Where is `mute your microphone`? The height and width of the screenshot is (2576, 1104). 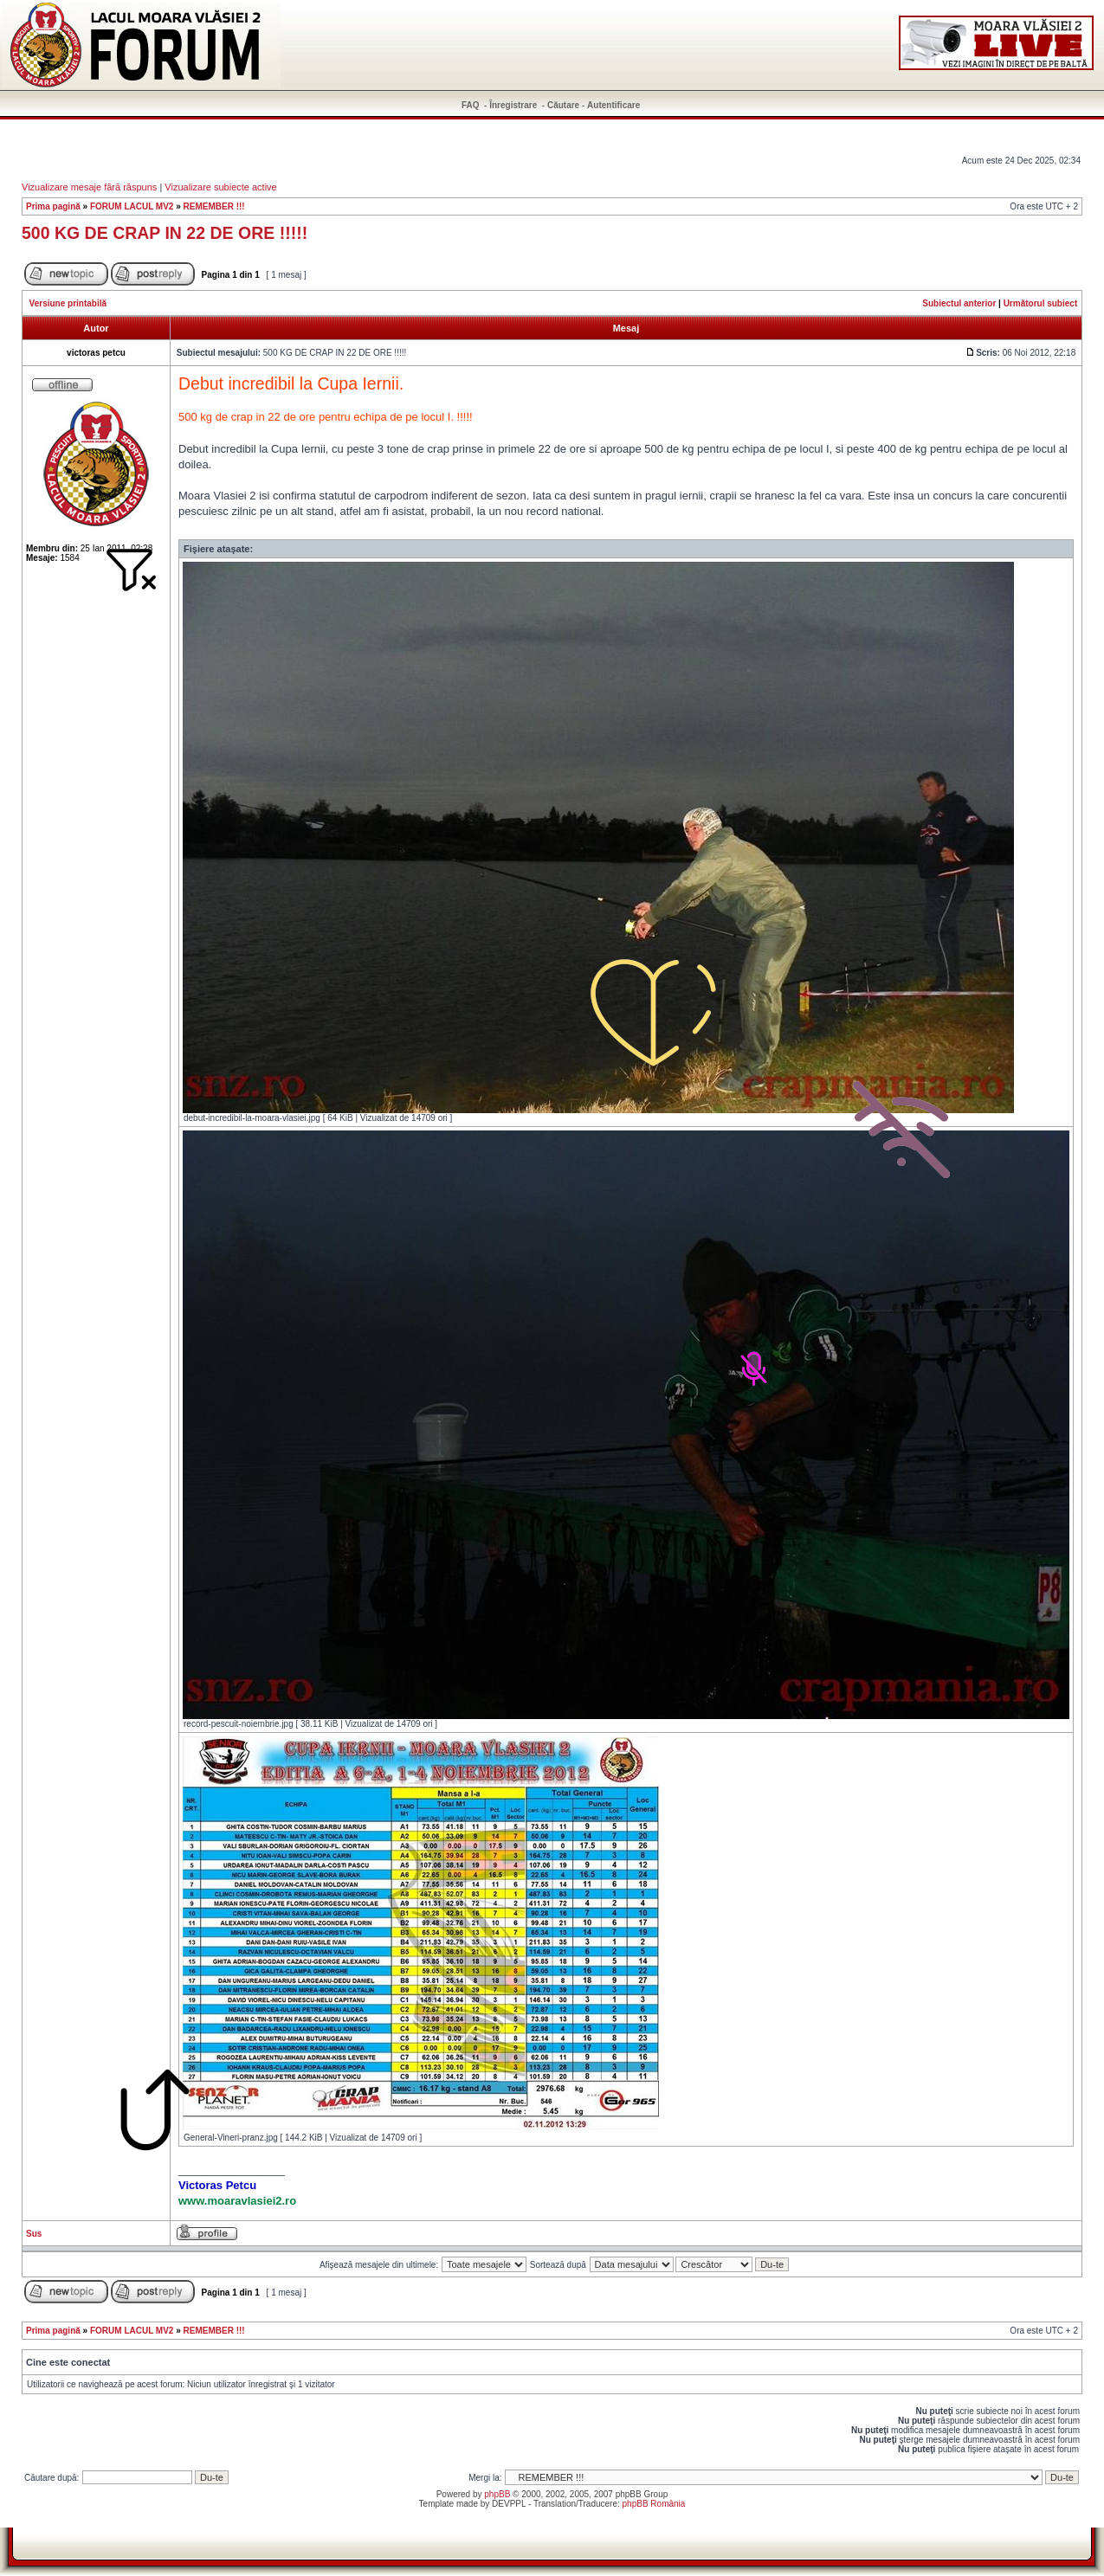 mute your microphone is located at coordinates (753, 1368).